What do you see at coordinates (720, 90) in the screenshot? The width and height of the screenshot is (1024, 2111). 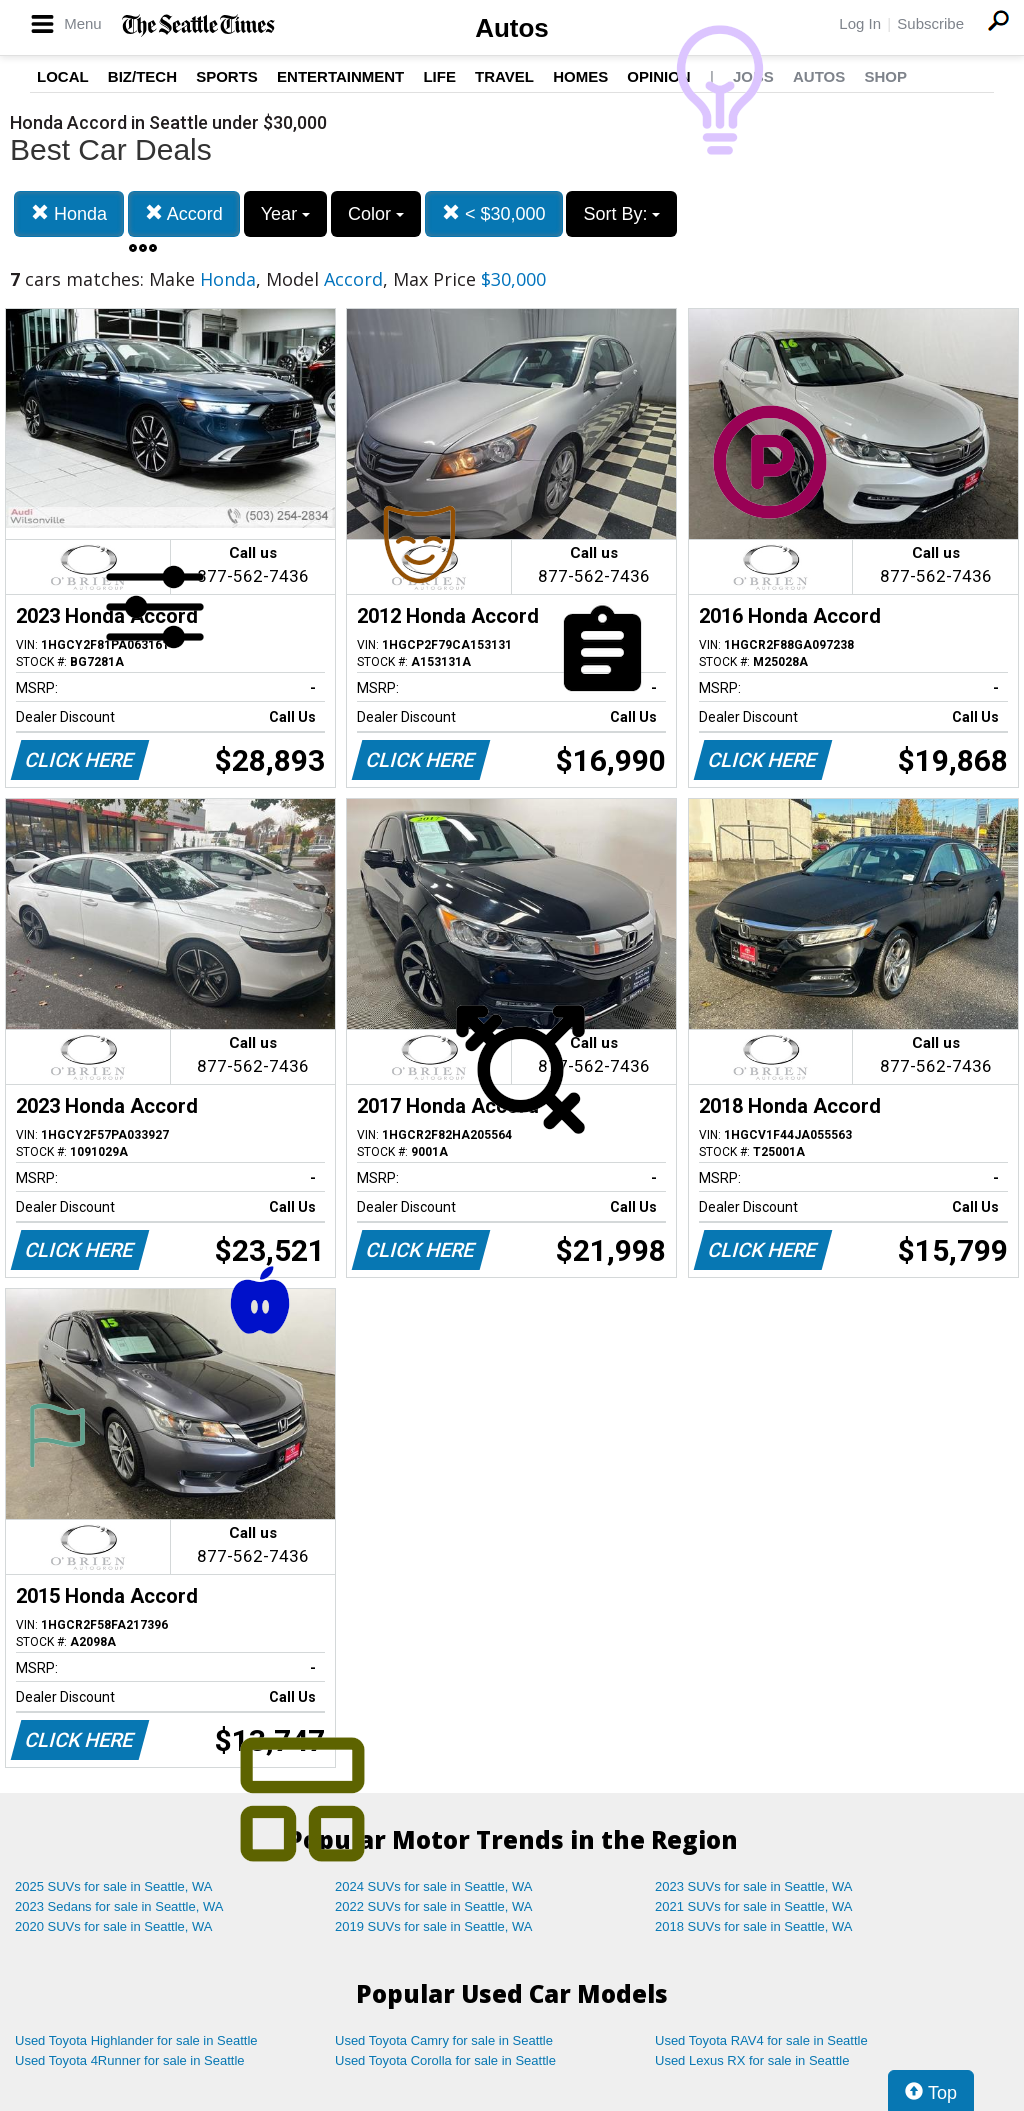 I see `access tips or suggestions` at bounding box center [720, 90].